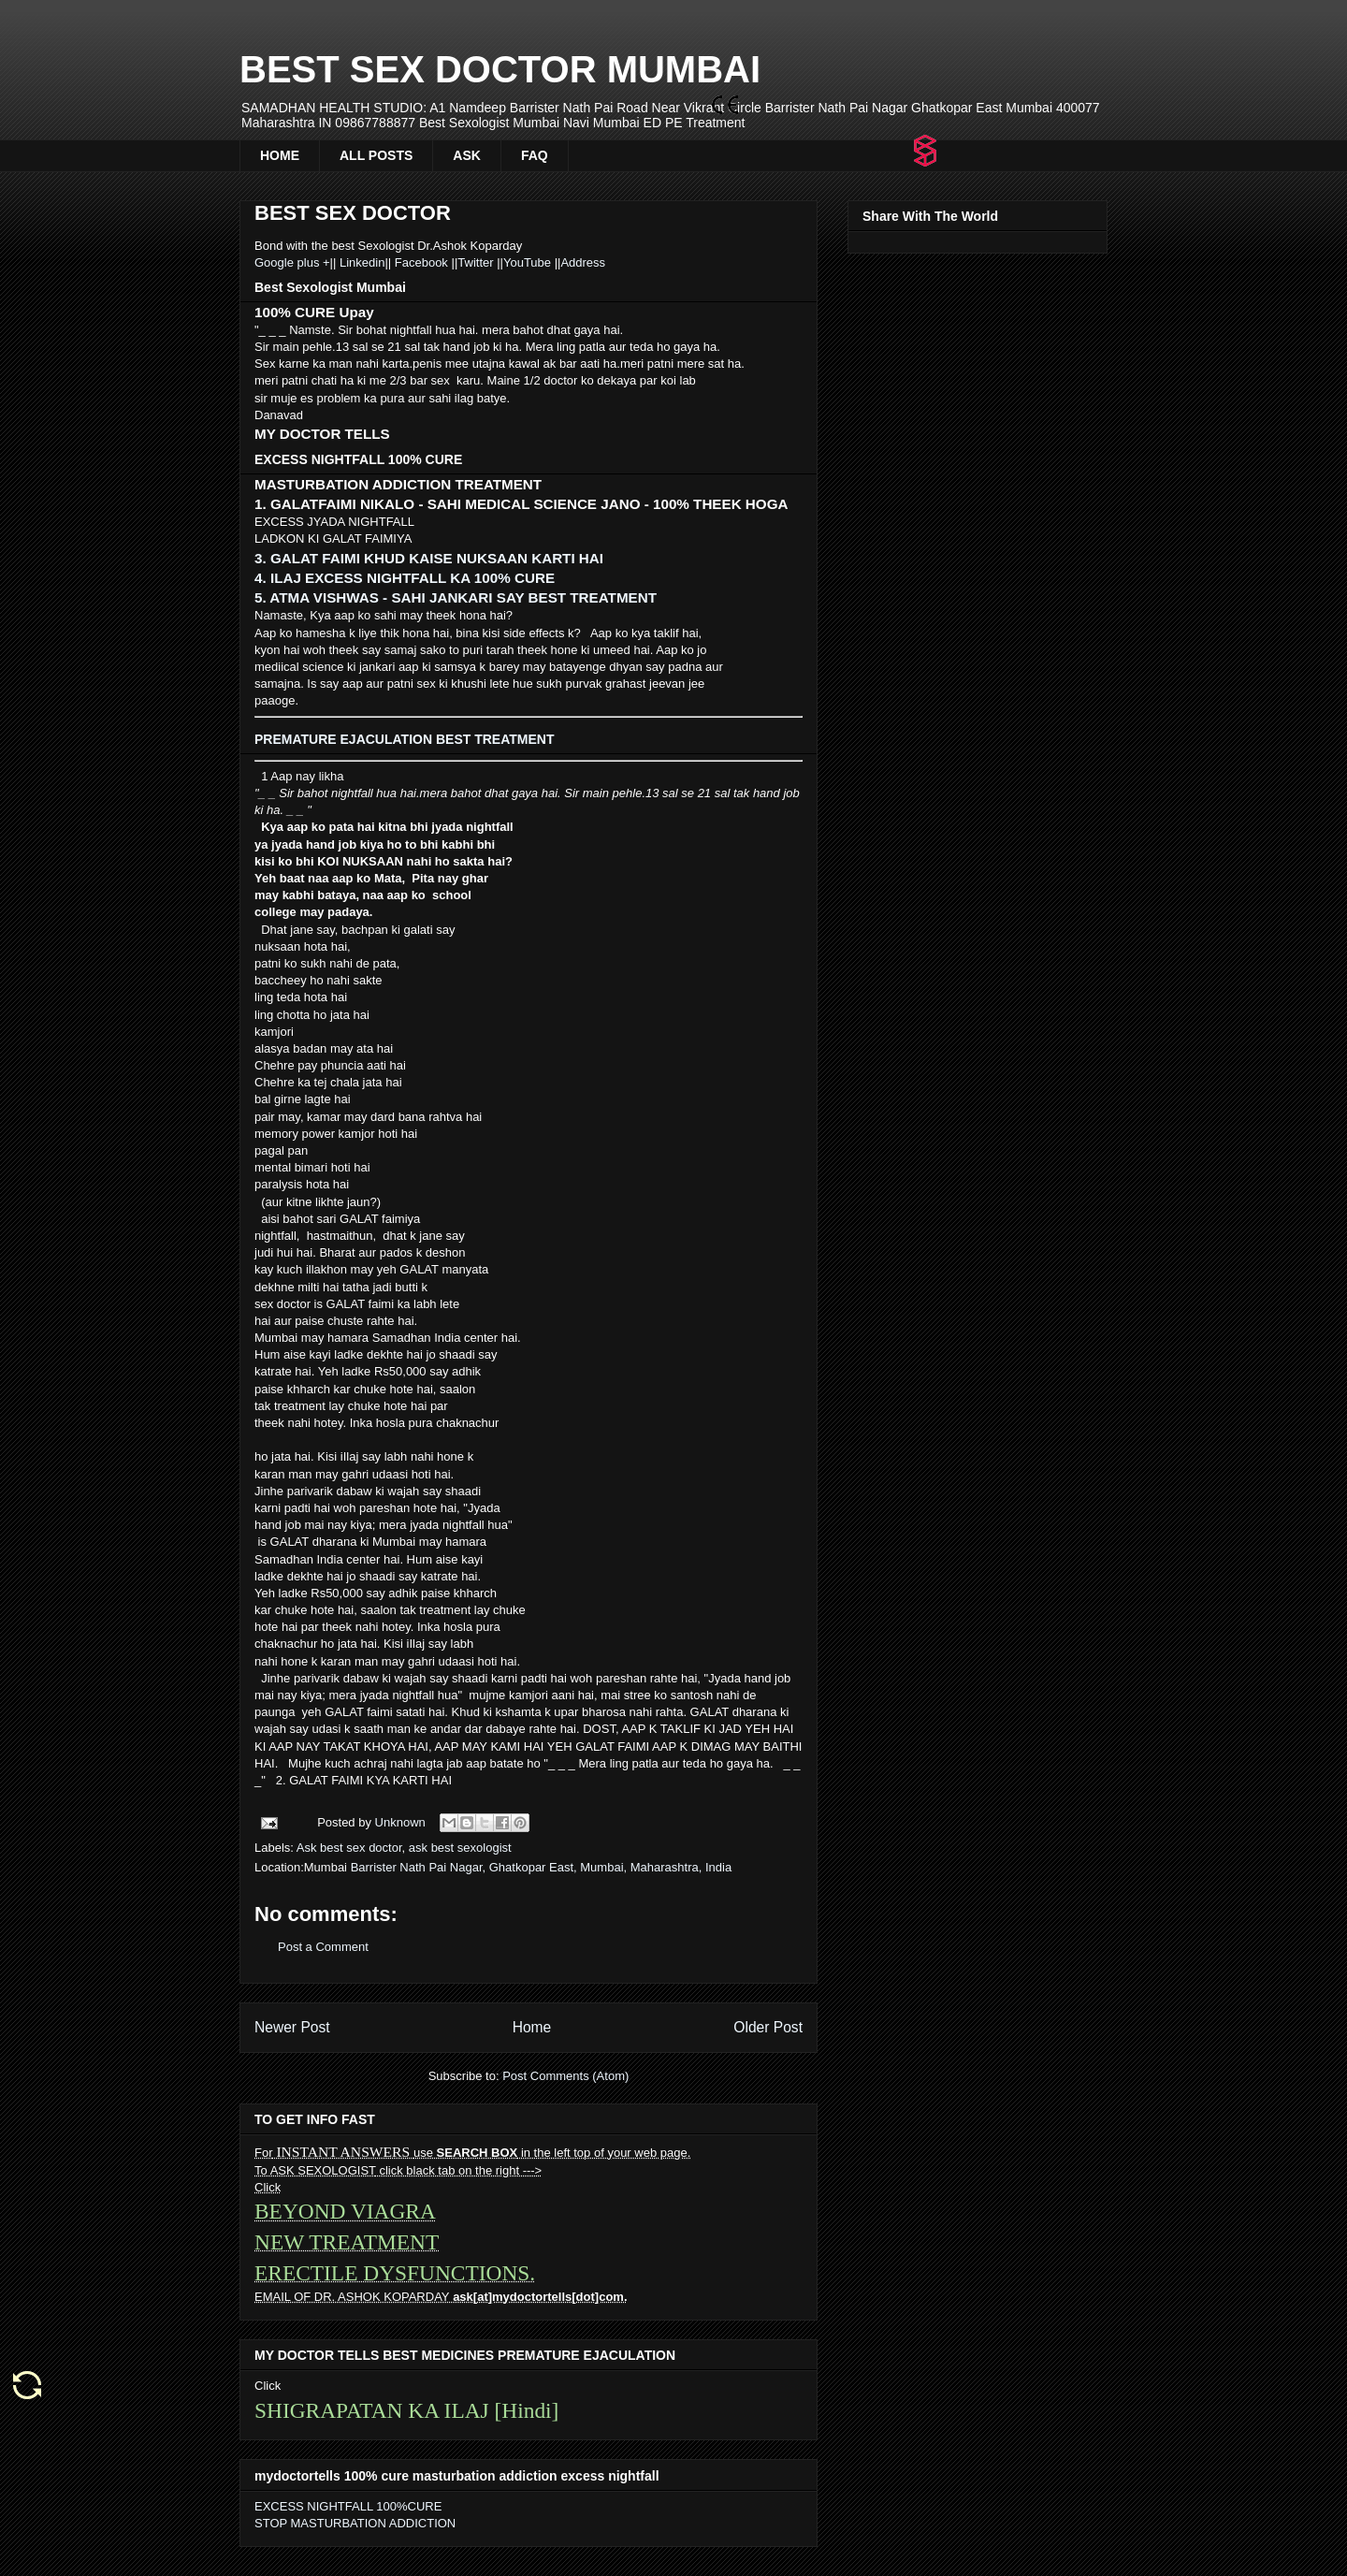 This screenshot has width=1347, height=2576. What do you see at coordinates (27, 2385) in the screenshot?
I see `undo or revert to previous state` at bounding box center [27, 2385].